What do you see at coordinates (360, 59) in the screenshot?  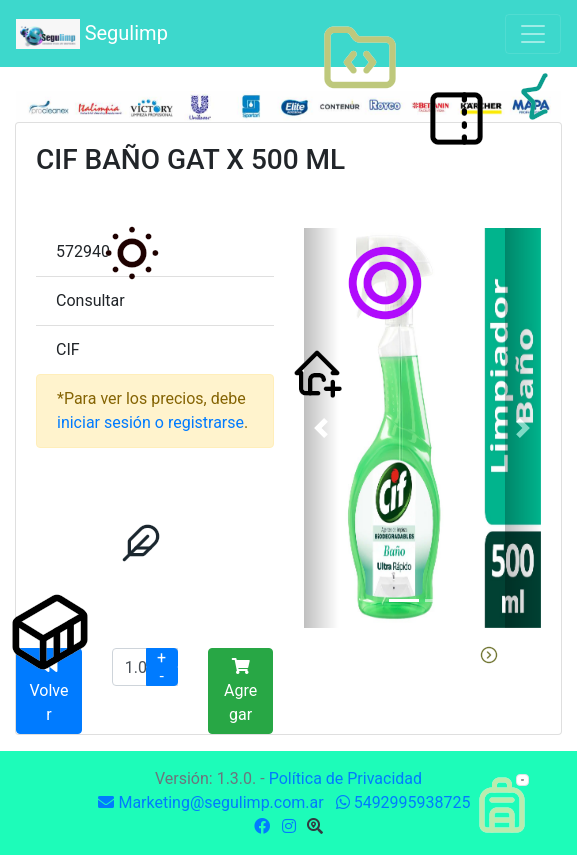 I see `open code files directory` at bounding box center [360, 59].